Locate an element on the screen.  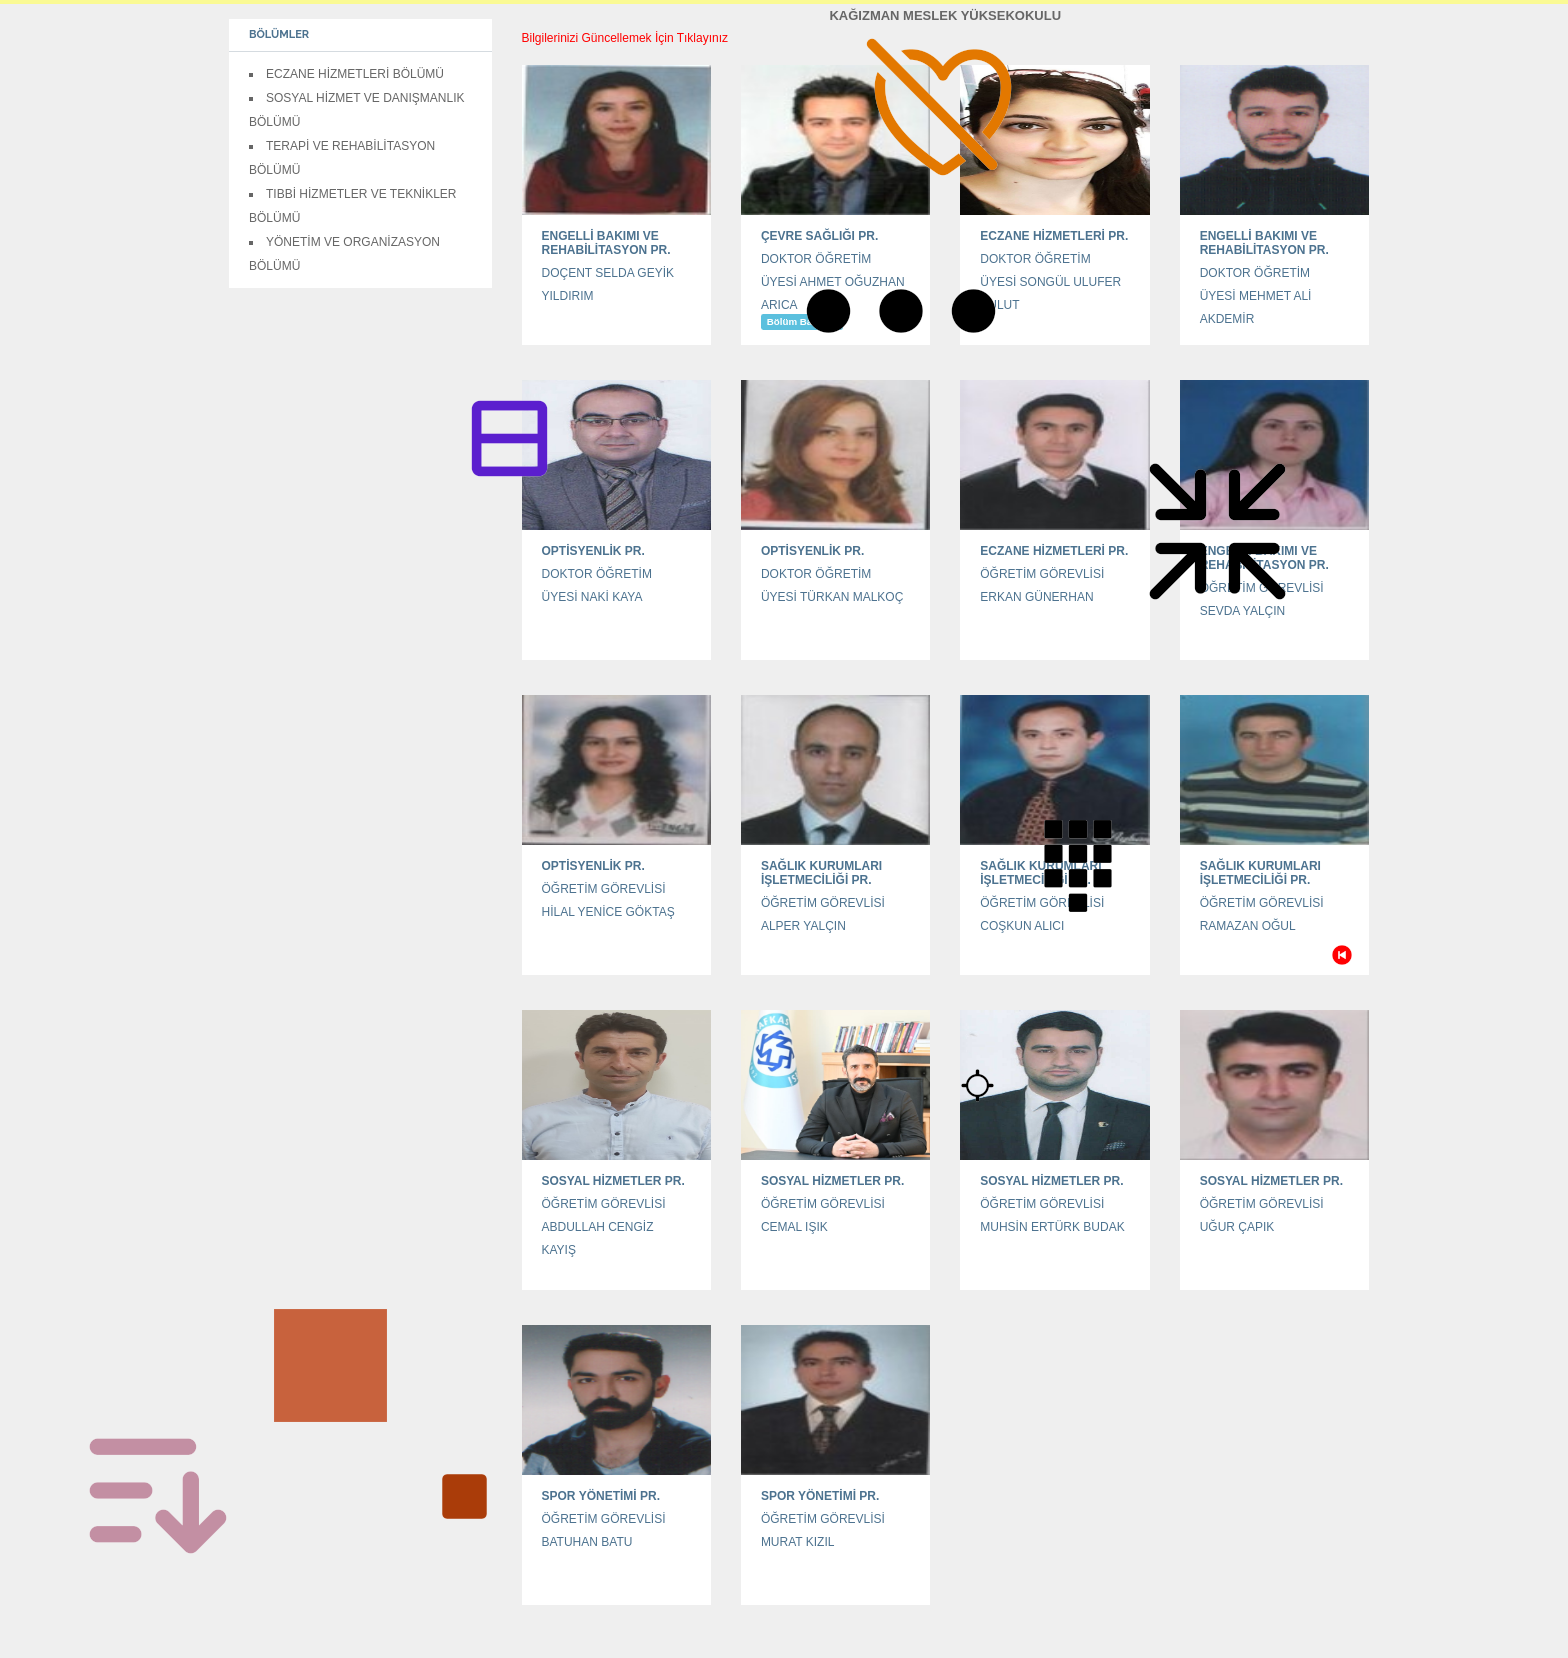
stop media playback is located at coordinates (330, 1365).